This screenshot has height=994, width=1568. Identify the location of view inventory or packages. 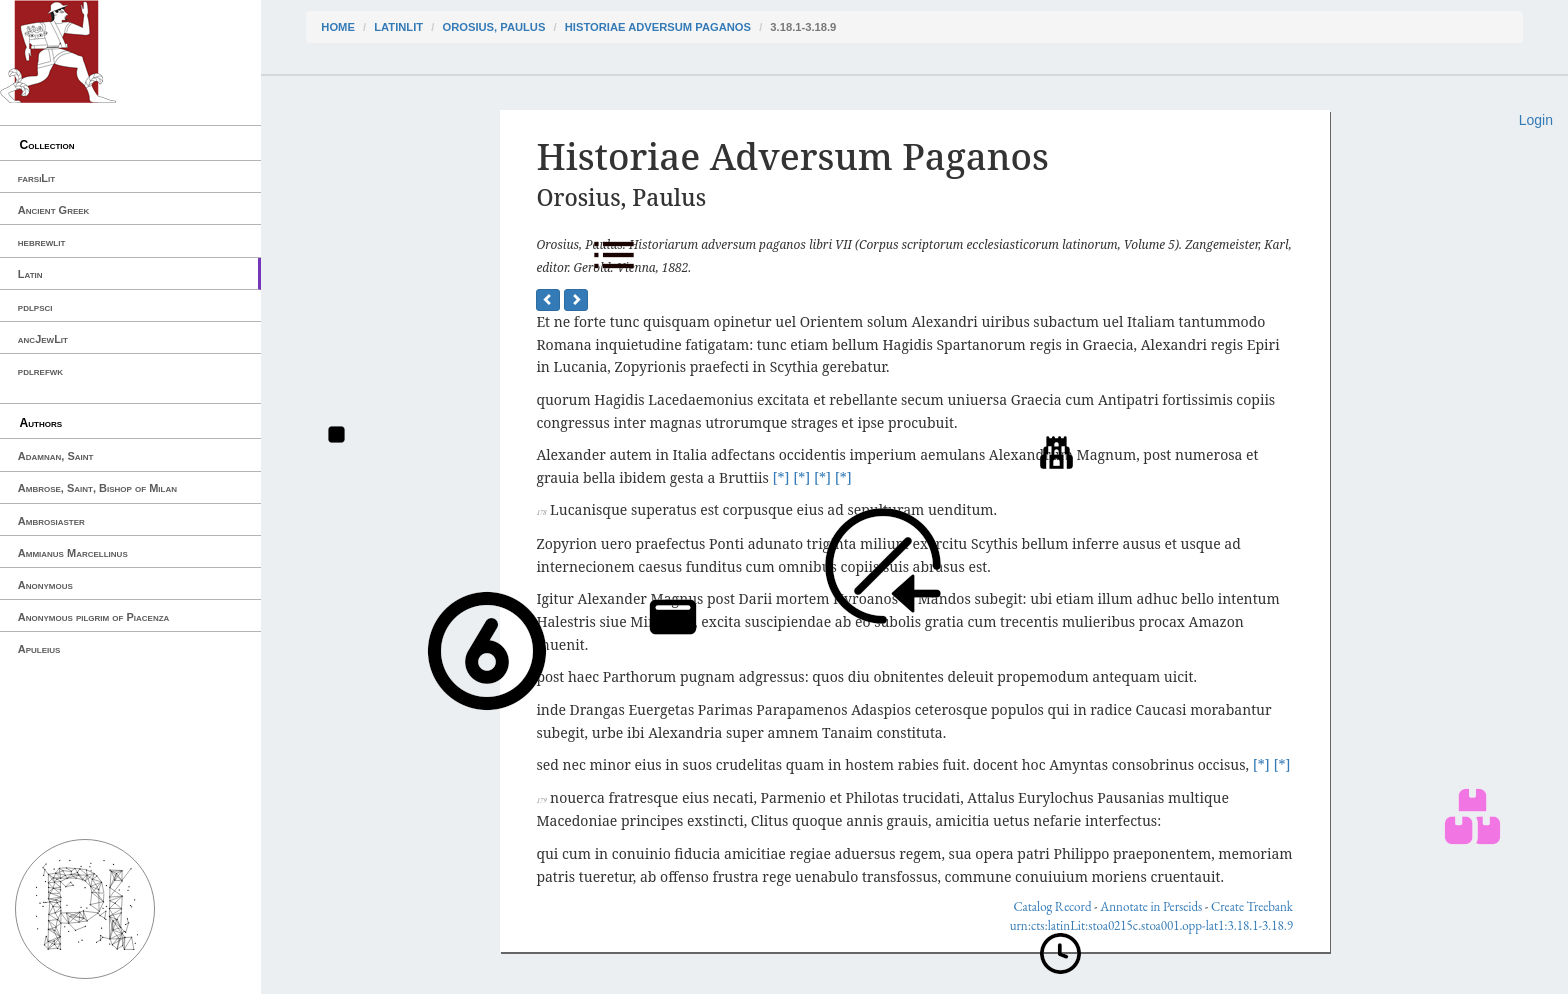
(1472, 816).